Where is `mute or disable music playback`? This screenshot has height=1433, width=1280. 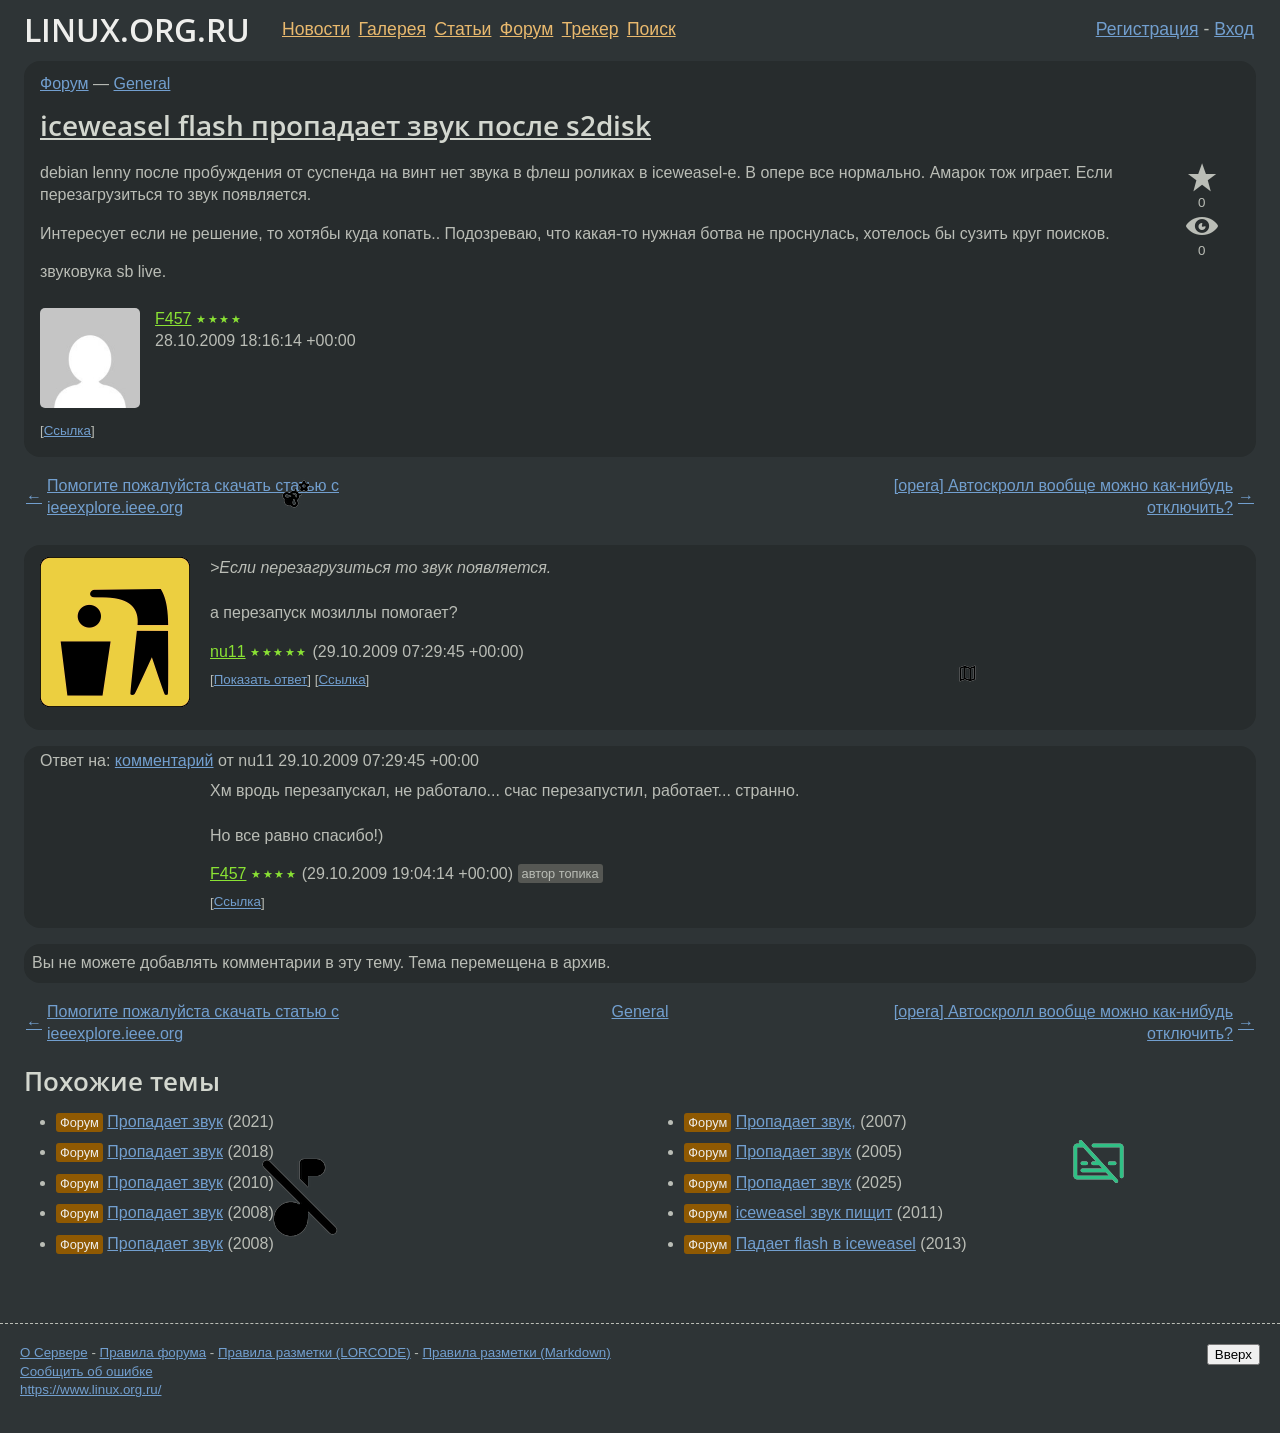
mute or disable music playback is located at coordinates (299, 1197).